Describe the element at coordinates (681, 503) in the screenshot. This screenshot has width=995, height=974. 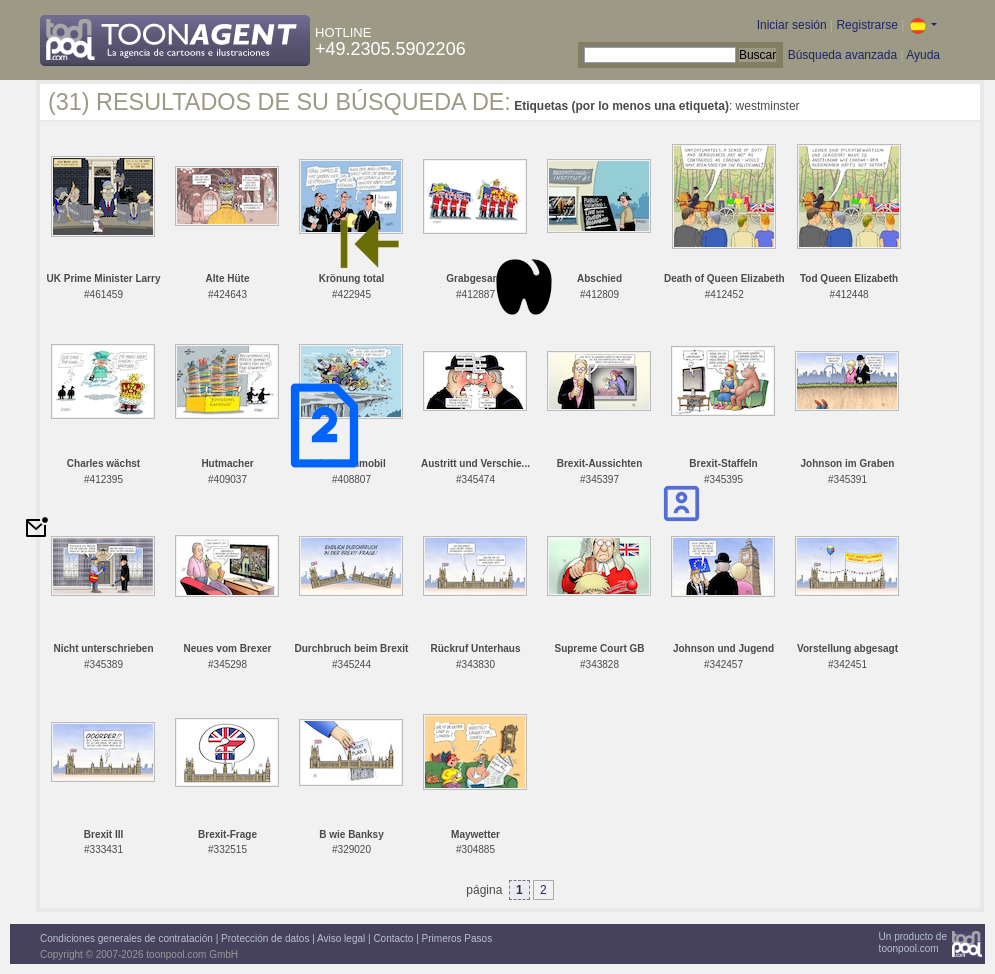
I see `view account profile` at that location.